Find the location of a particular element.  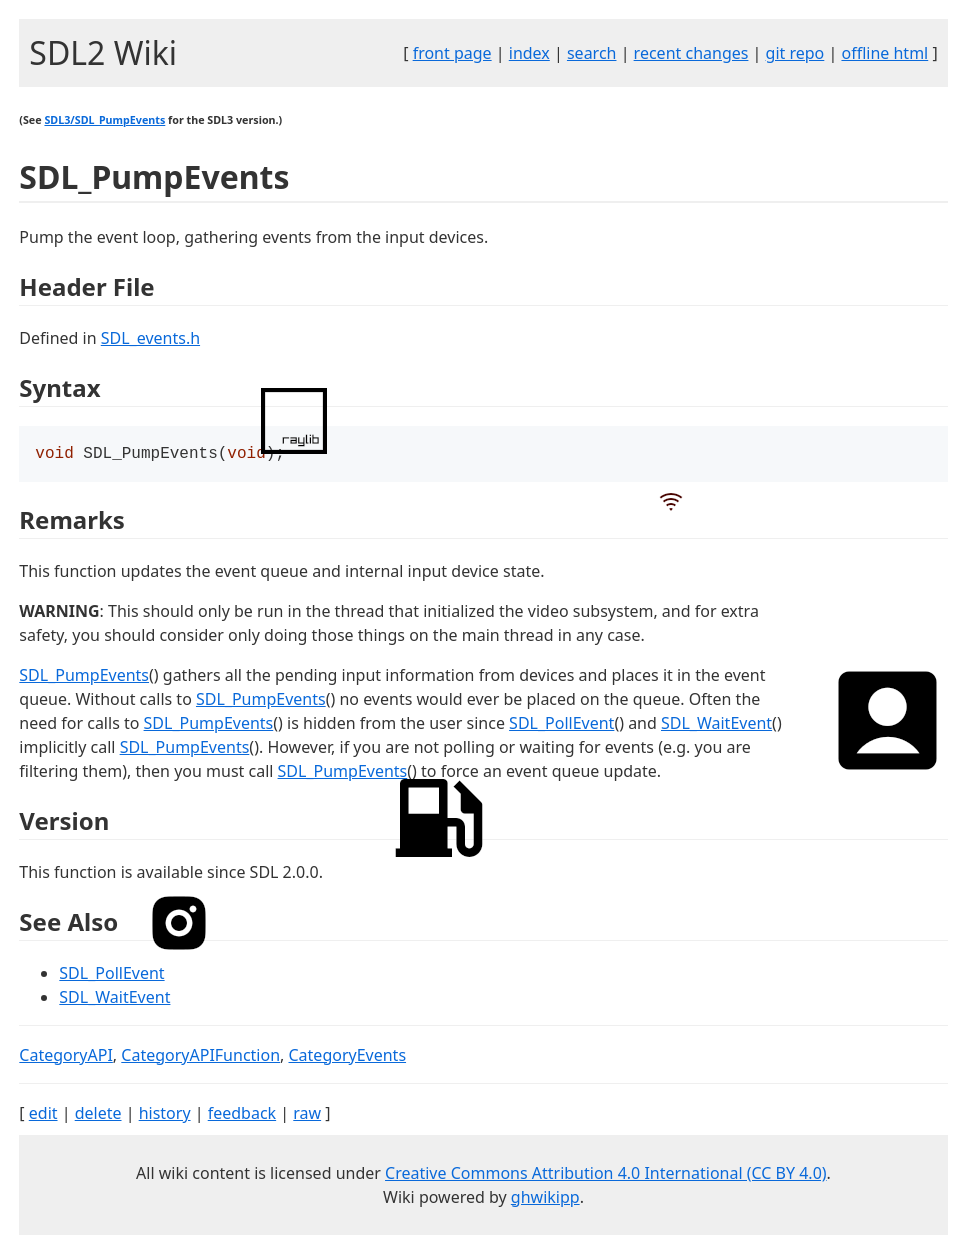

raylib game development library logo is located at coordinates (294, 421).